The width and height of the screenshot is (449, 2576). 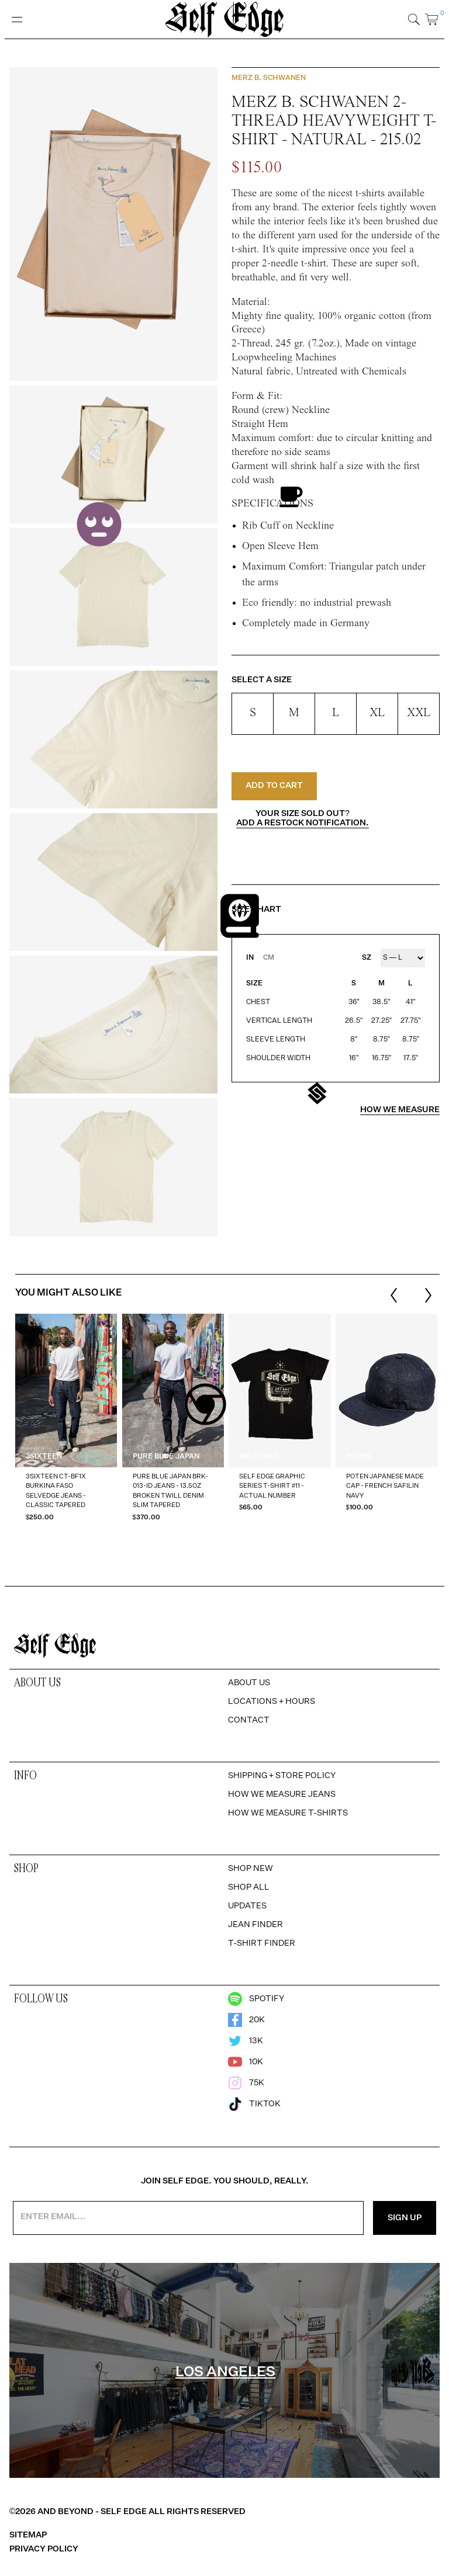 What do you see at coordinates (290, 496) in the screenshot?
I see `find nearby coffee shops or cafés` at bounding box center [290, 496].